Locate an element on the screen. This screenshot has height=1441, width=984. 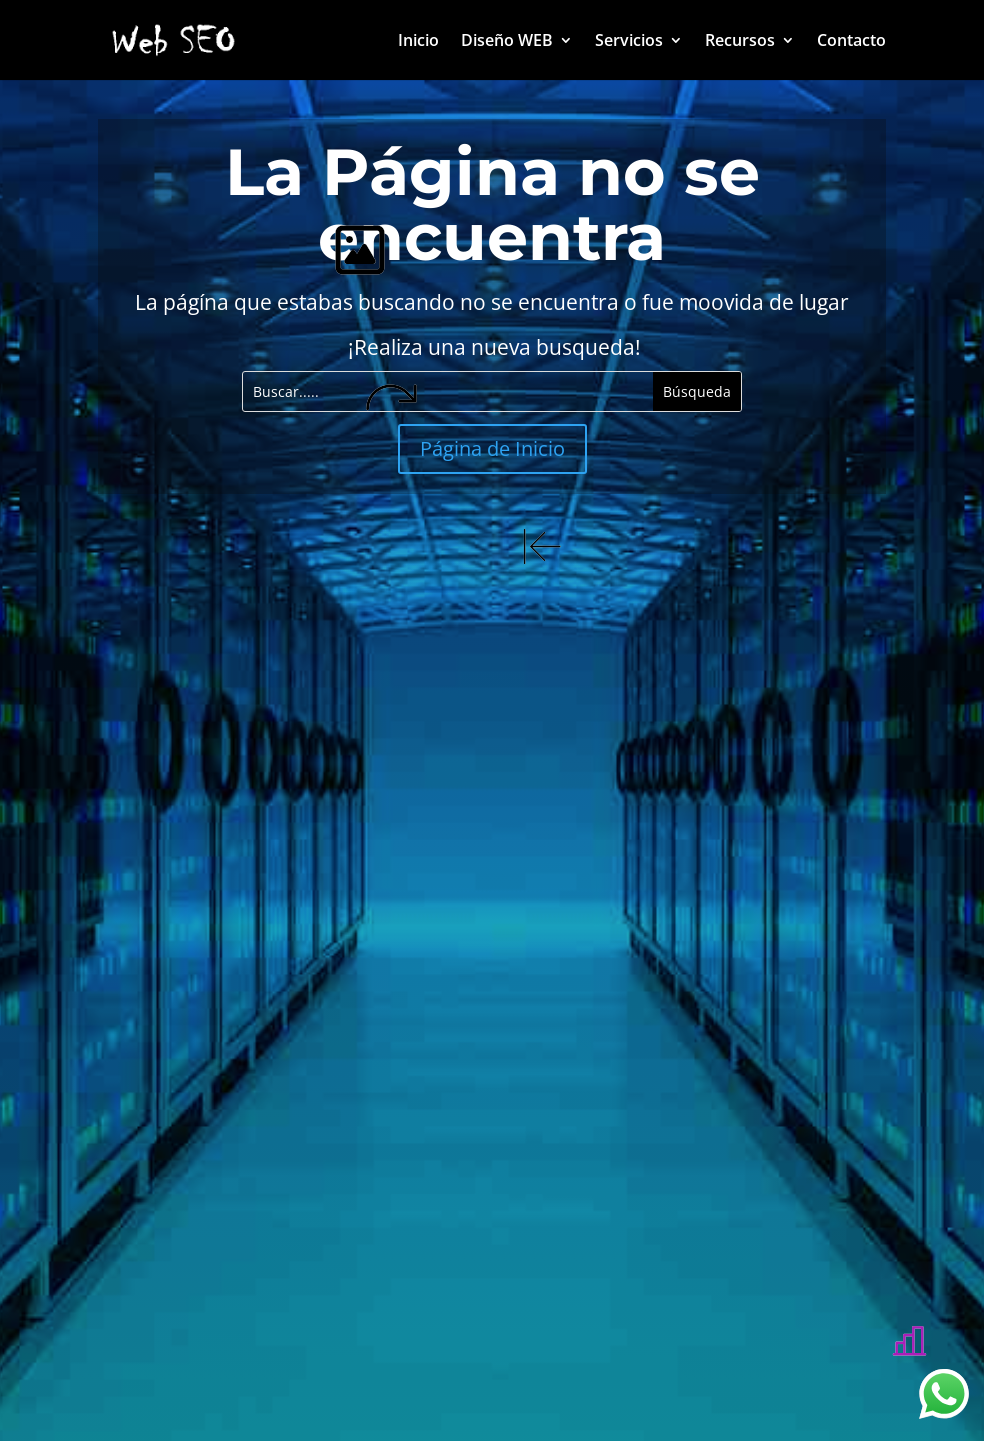
view analytics or statistics is located at coordinates (909, 1341).